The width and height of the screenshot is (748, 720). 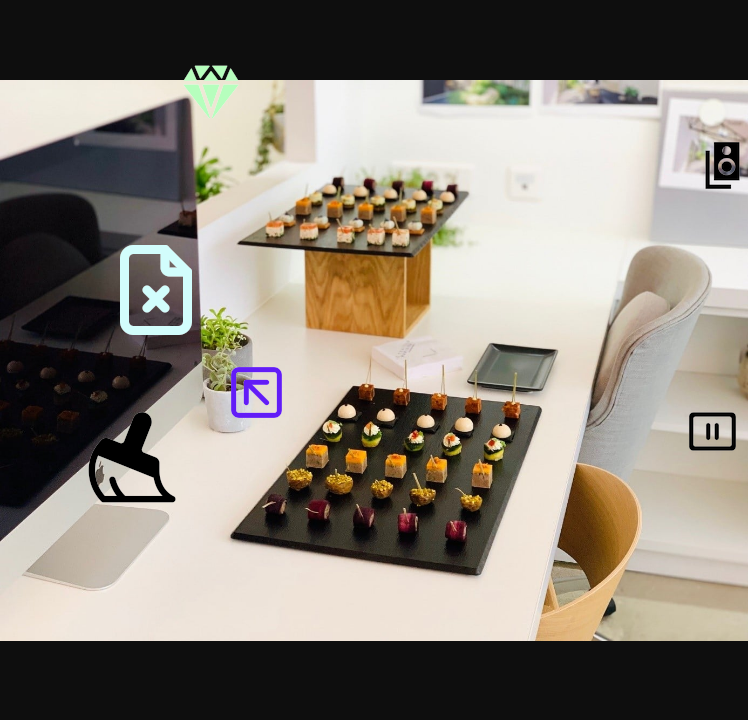 What do you see at coordinates (156, 290) in the screenshot?
I see `delete or remove a file` at bounding box center [156, 290].